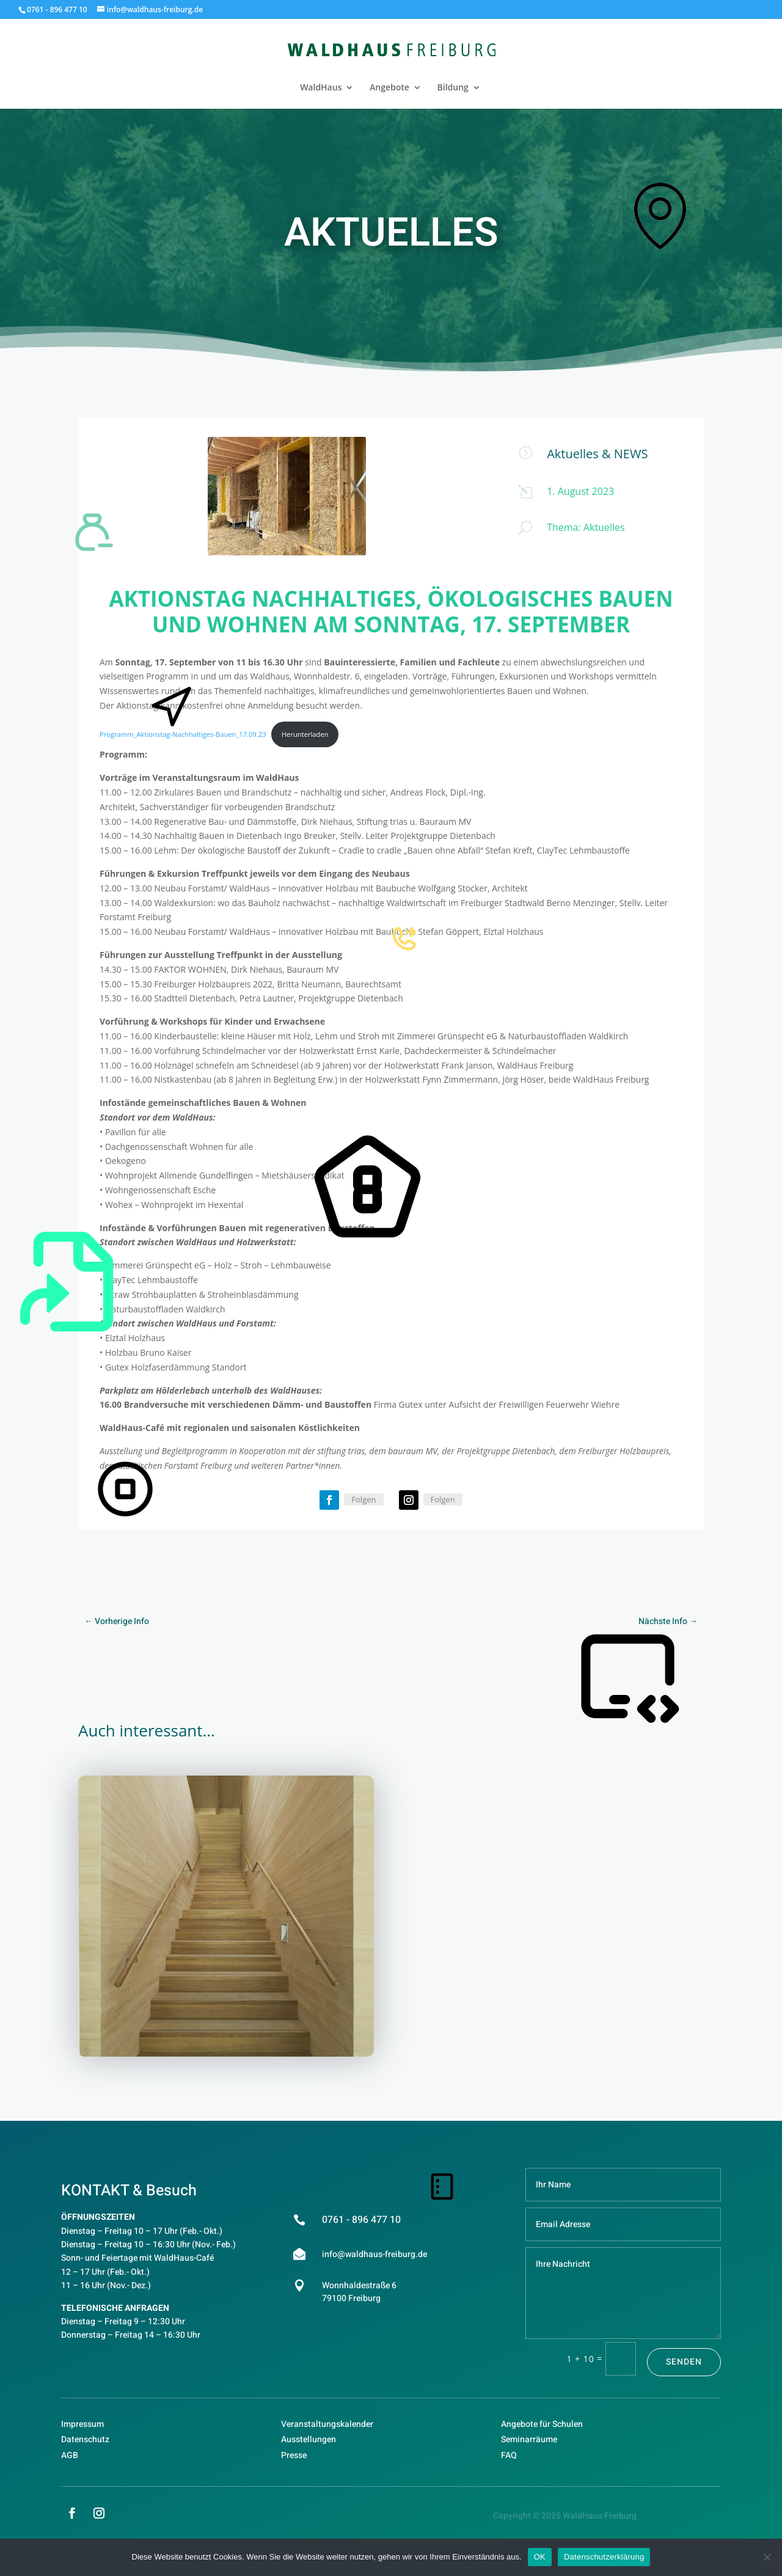  What do you see at coordinates (92, 532) in the screenshot?
I see `deduct funds or reduce balance` at bounding box center [92, 532].